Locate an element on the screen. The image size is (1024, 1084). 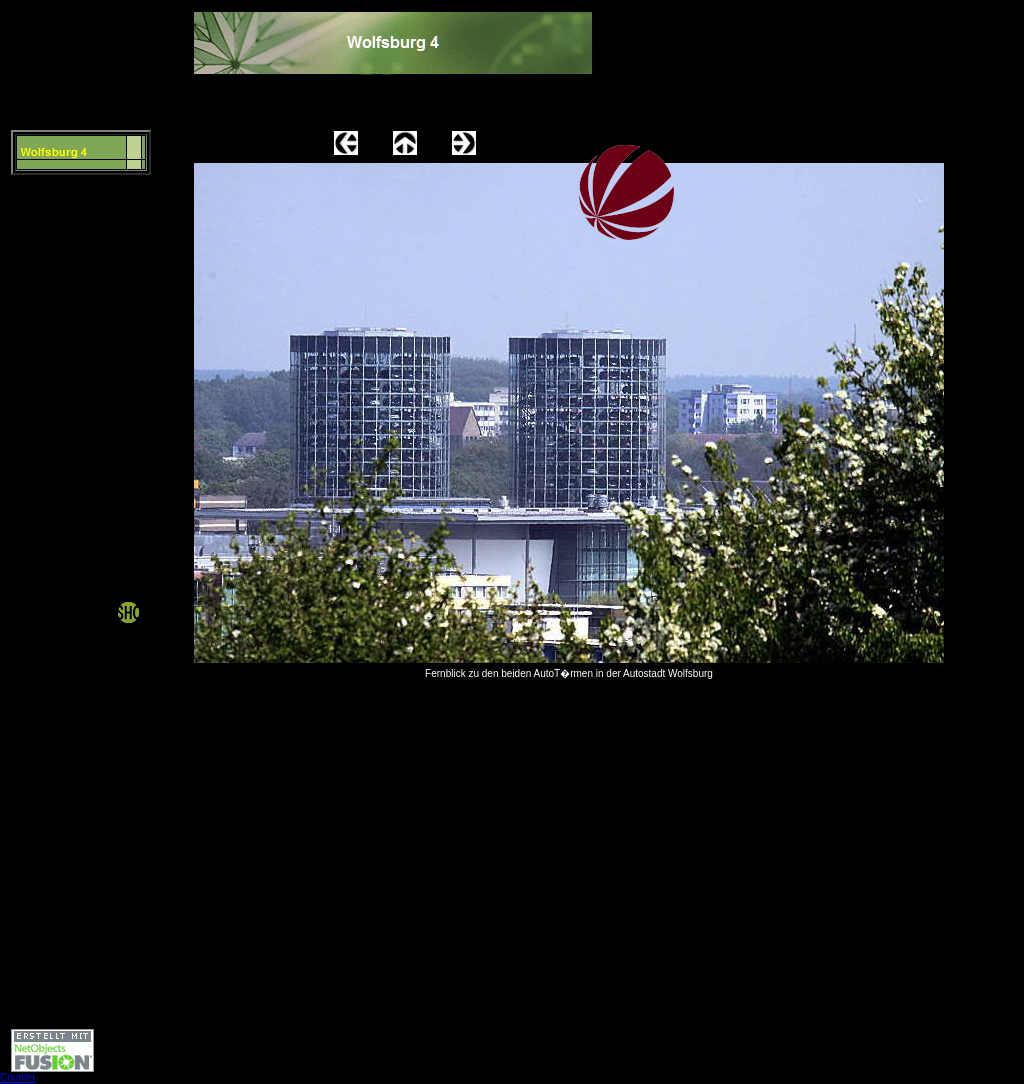
sat.1 german television network logo is located at coordinates (626, 192).